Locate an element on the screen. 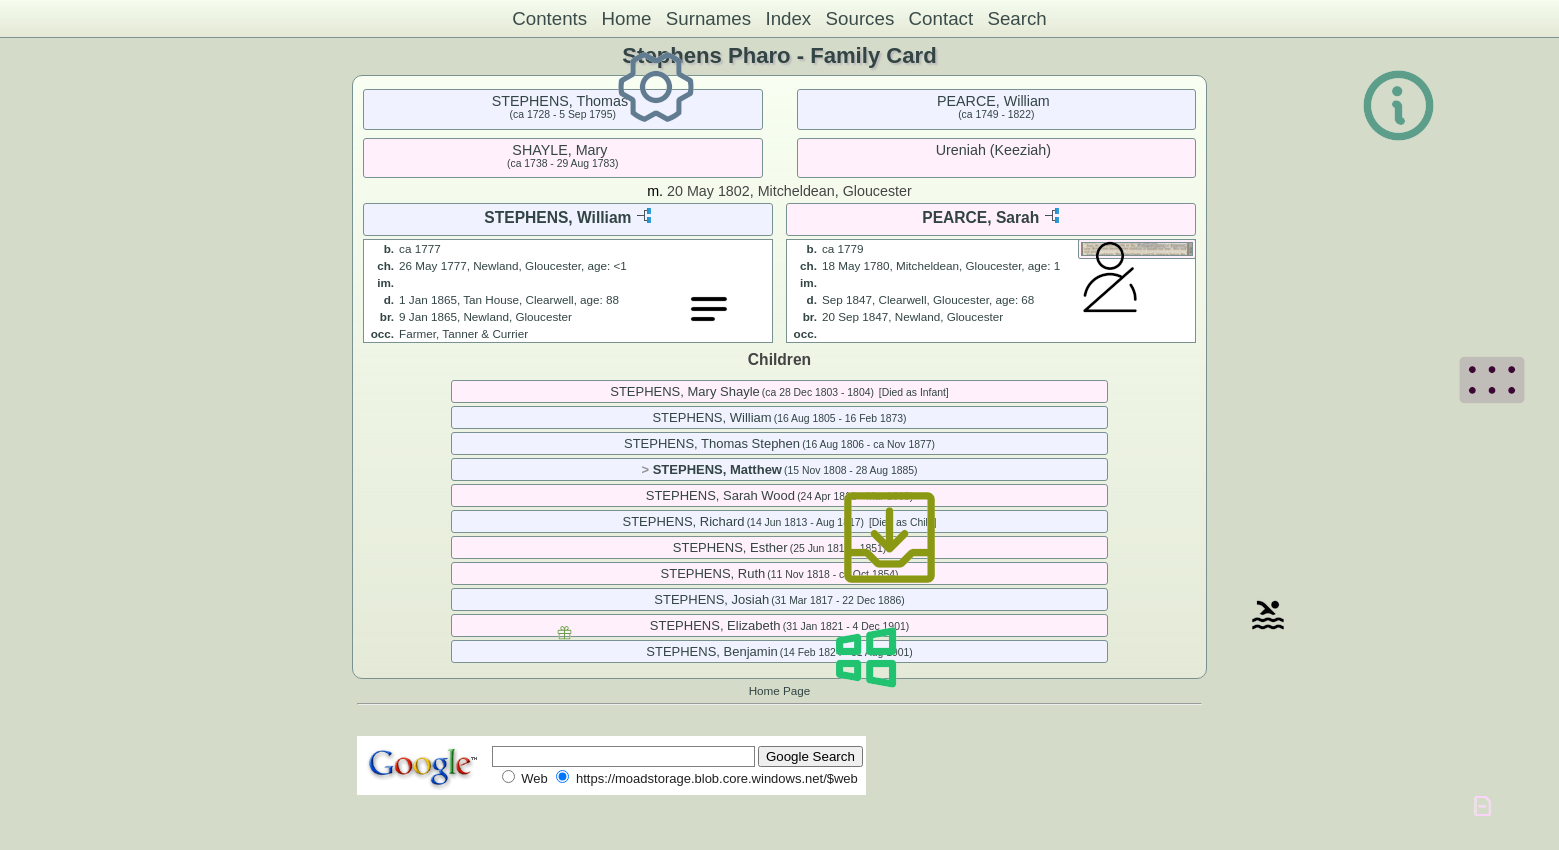  fasten seatbelt reminder is located at coordinates (1110, 277).